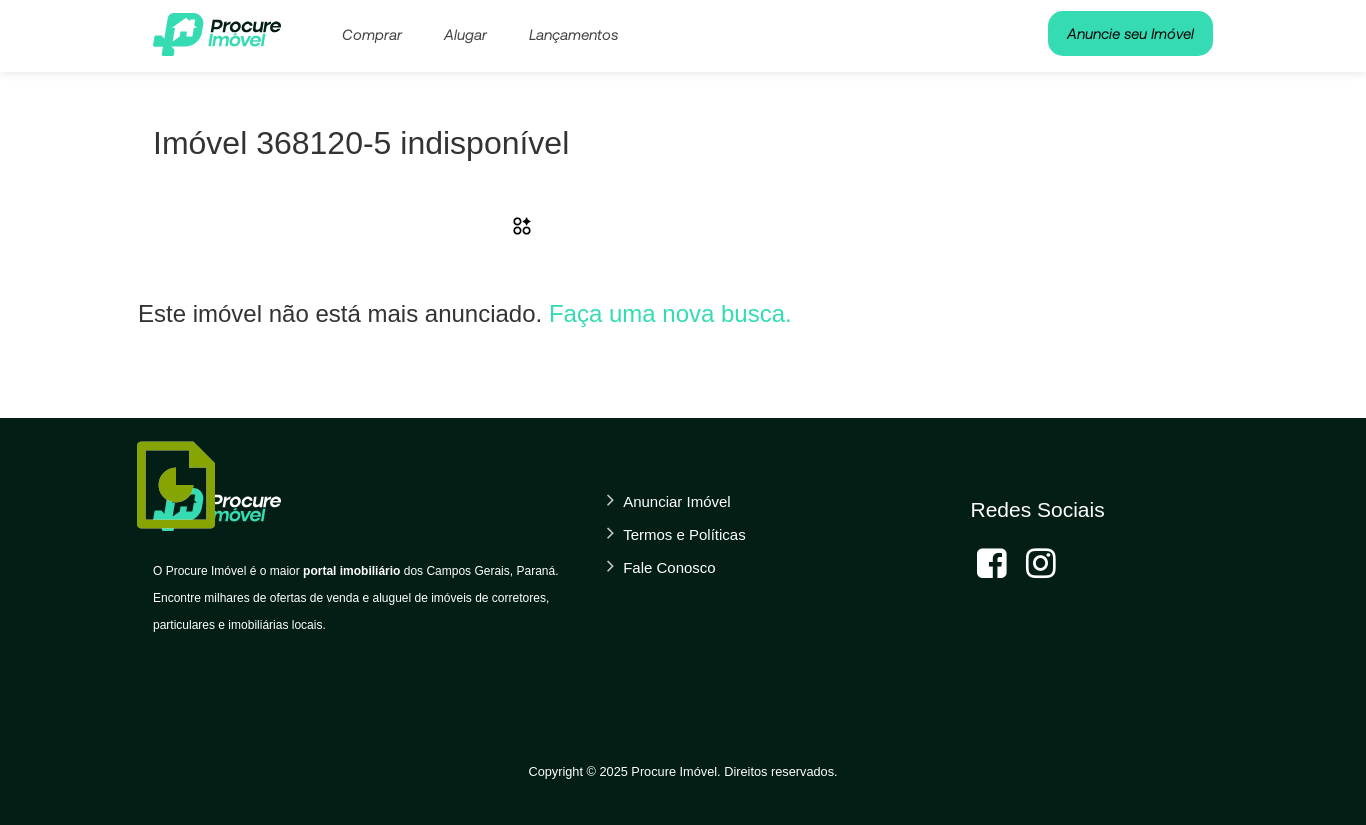  I want to click on view document with chart data, so click(176, 485).